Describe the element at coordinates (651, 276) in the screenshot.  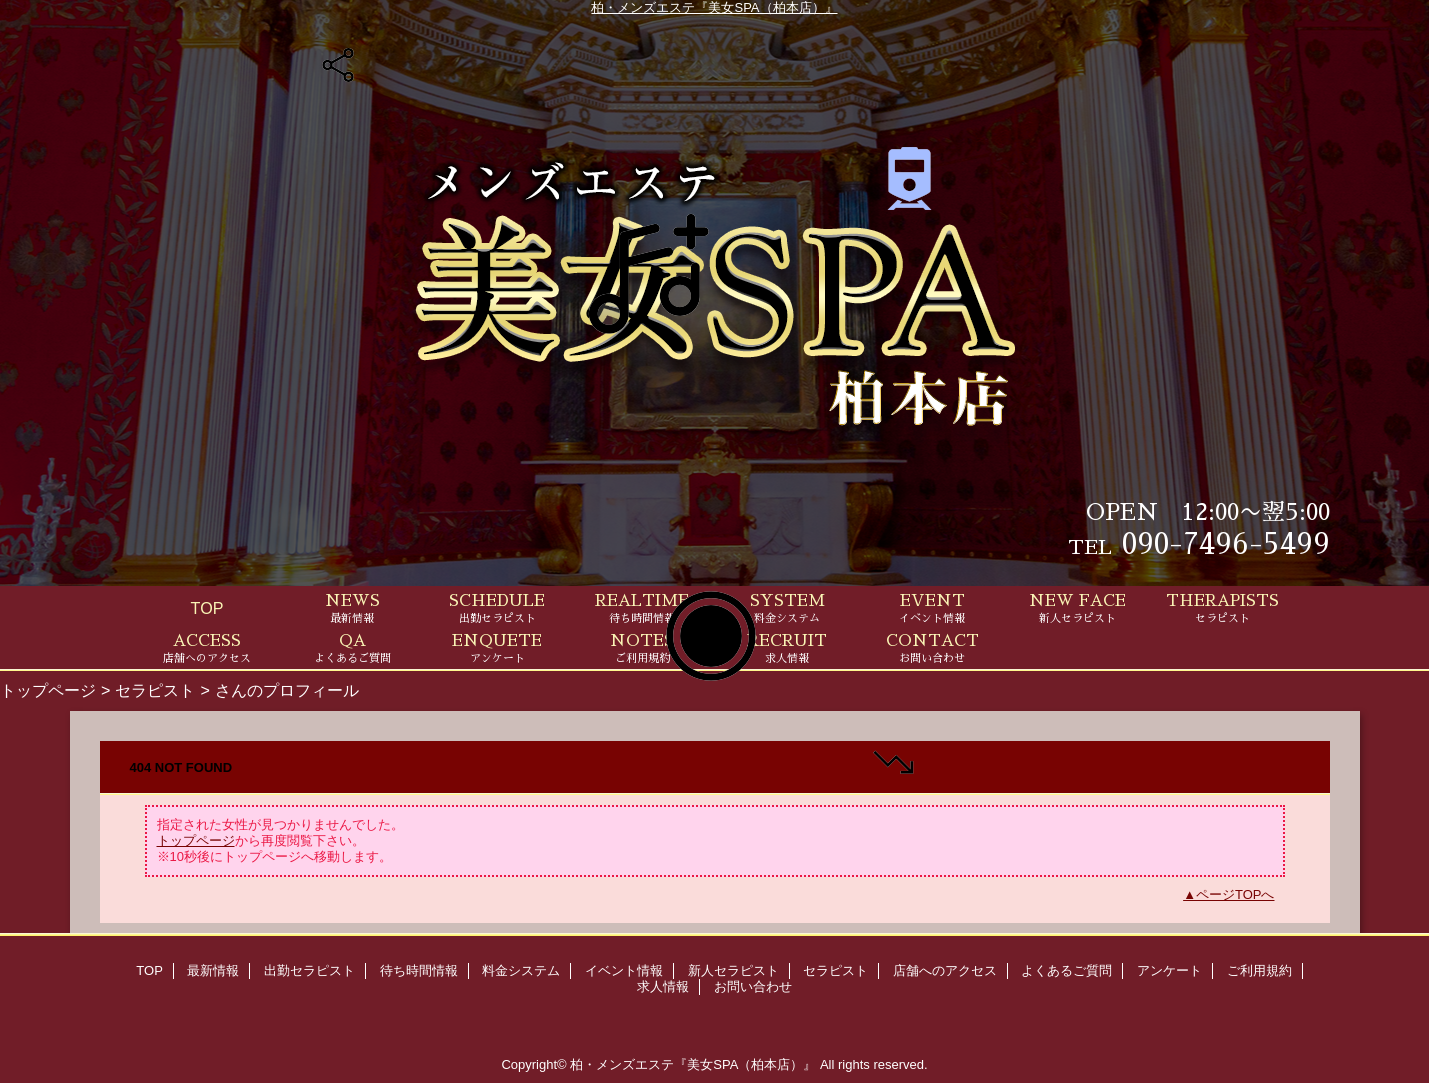
I see `add a new song to your library` at that location.